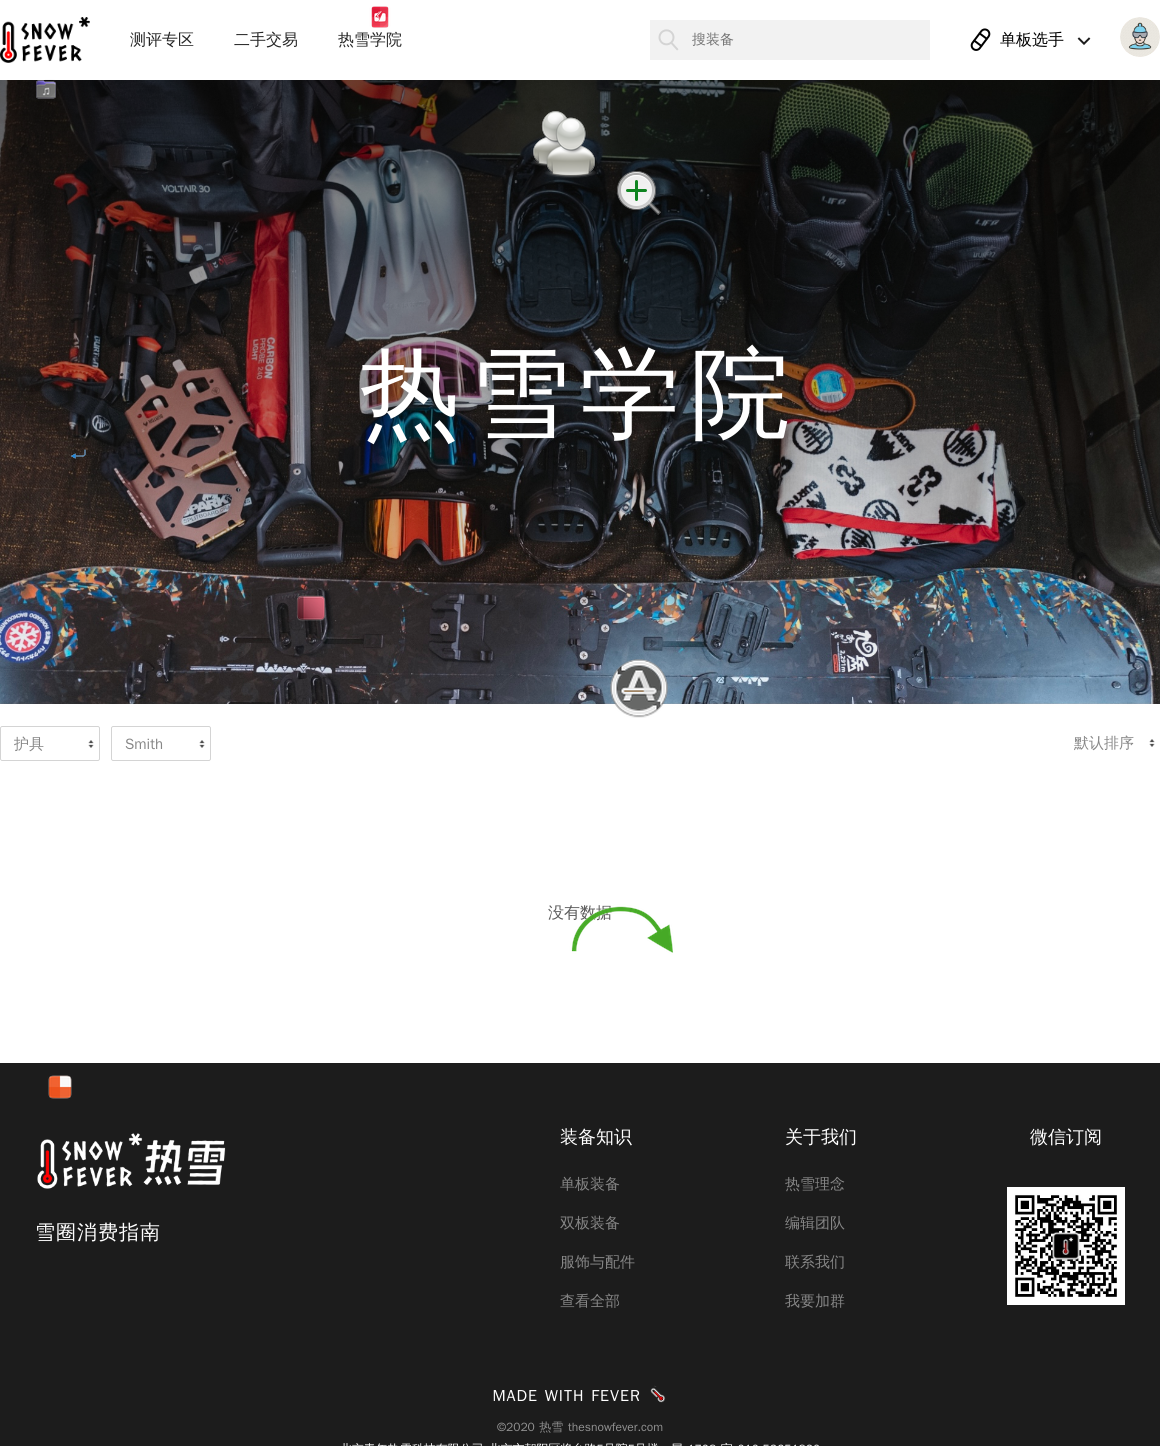  What do you see at coordinates (623, 929) in the screenshot?
I see `redo the last undone action` at bounding box center [623, 929].